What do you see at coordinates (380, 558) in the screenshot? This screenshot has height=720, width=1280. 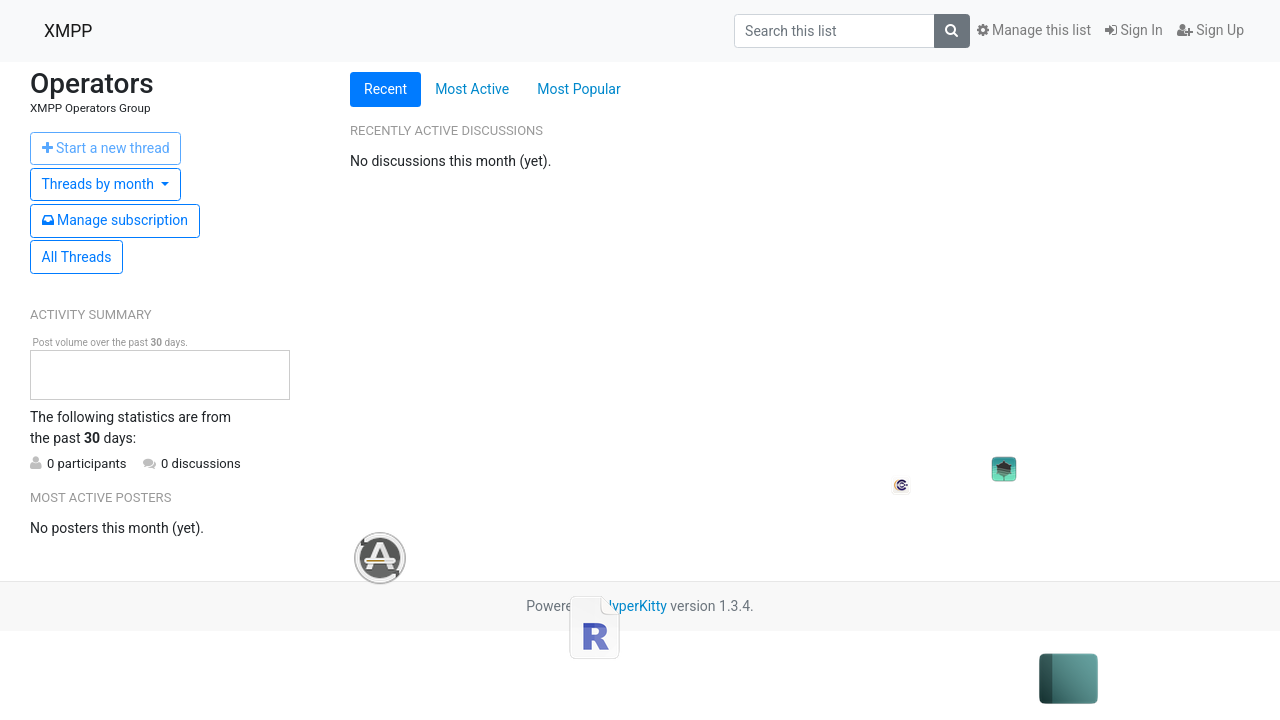 I see `open the software updater application` at bounding box center [380, 558].